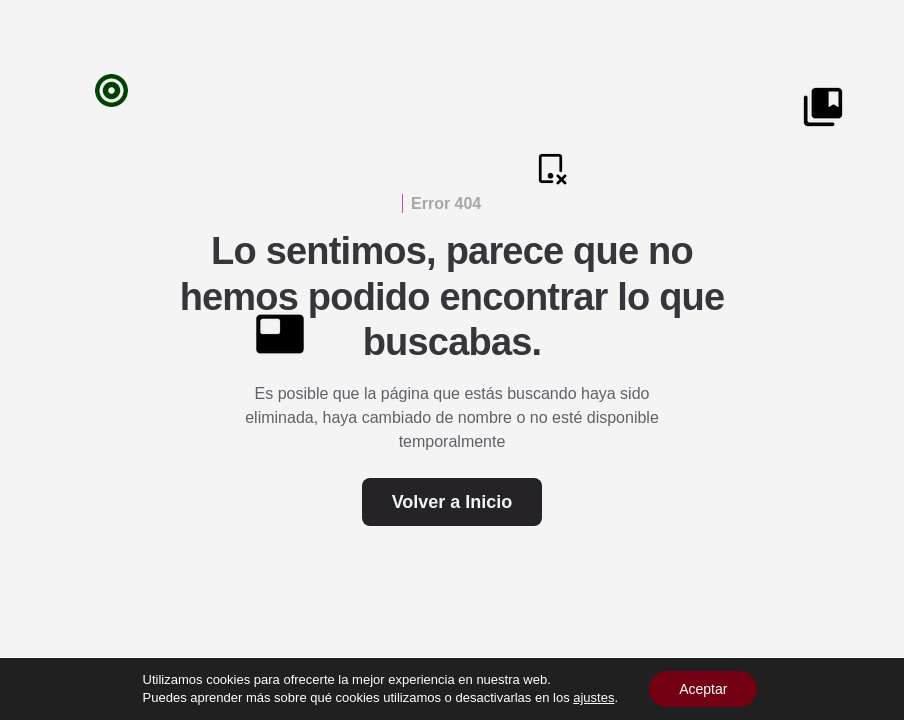 Image resolution: width=904 pixels, height=720 pixels. I want to click on access your bookmarked collections, so click(823, 107).